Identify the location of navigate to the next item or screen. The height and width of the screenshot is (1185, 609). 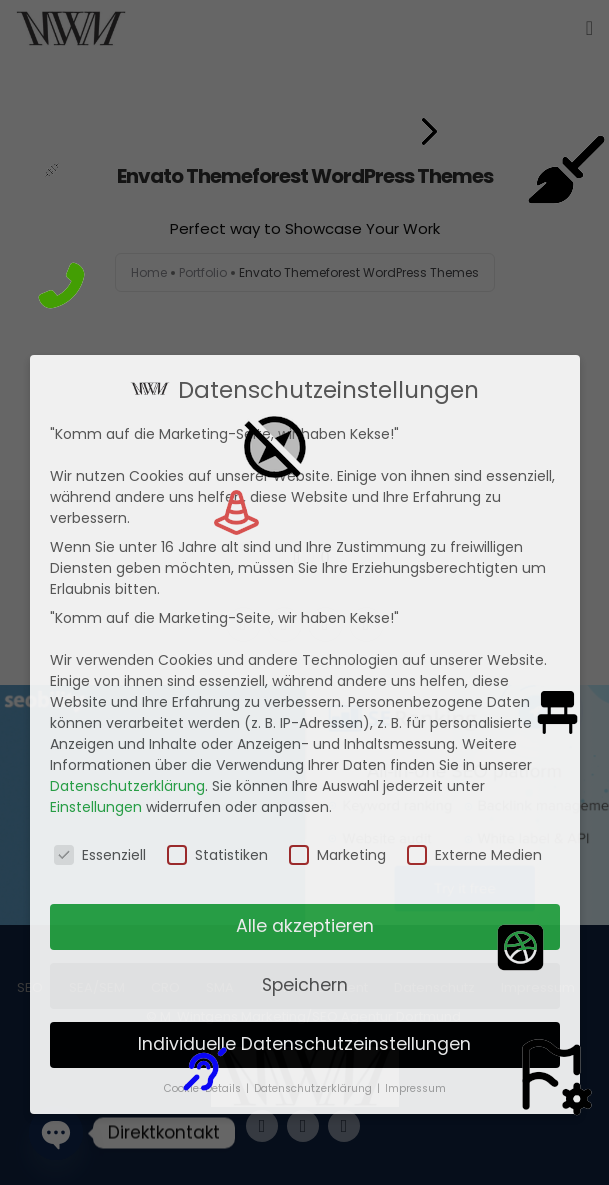
(427, 131).